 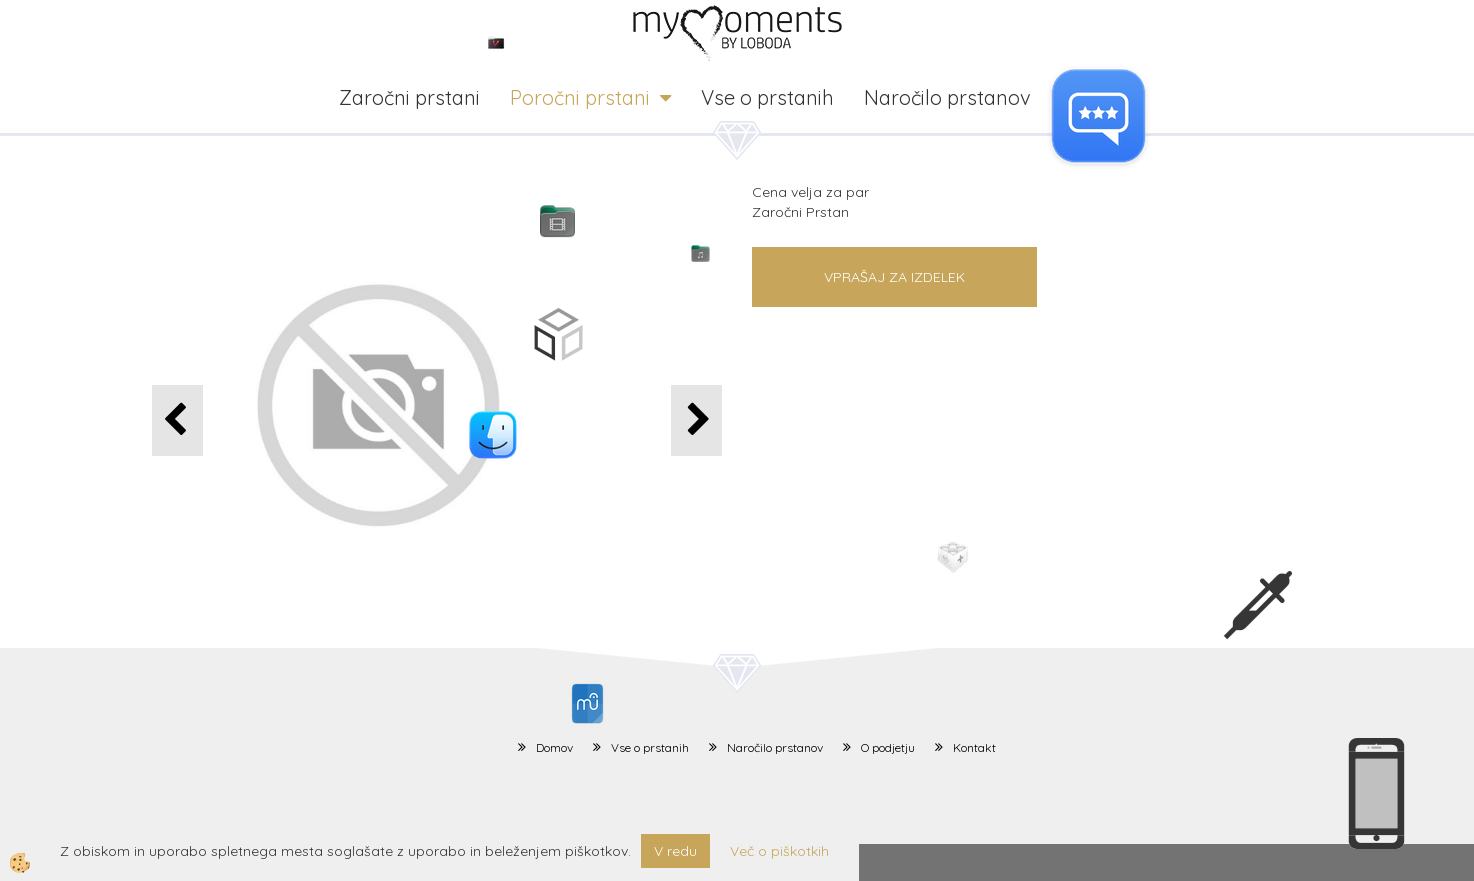 What do you see at coordinates (493, 435) in the screenshot?
I see `open Finder to browse files and folders` at bounding box center [493, 435].